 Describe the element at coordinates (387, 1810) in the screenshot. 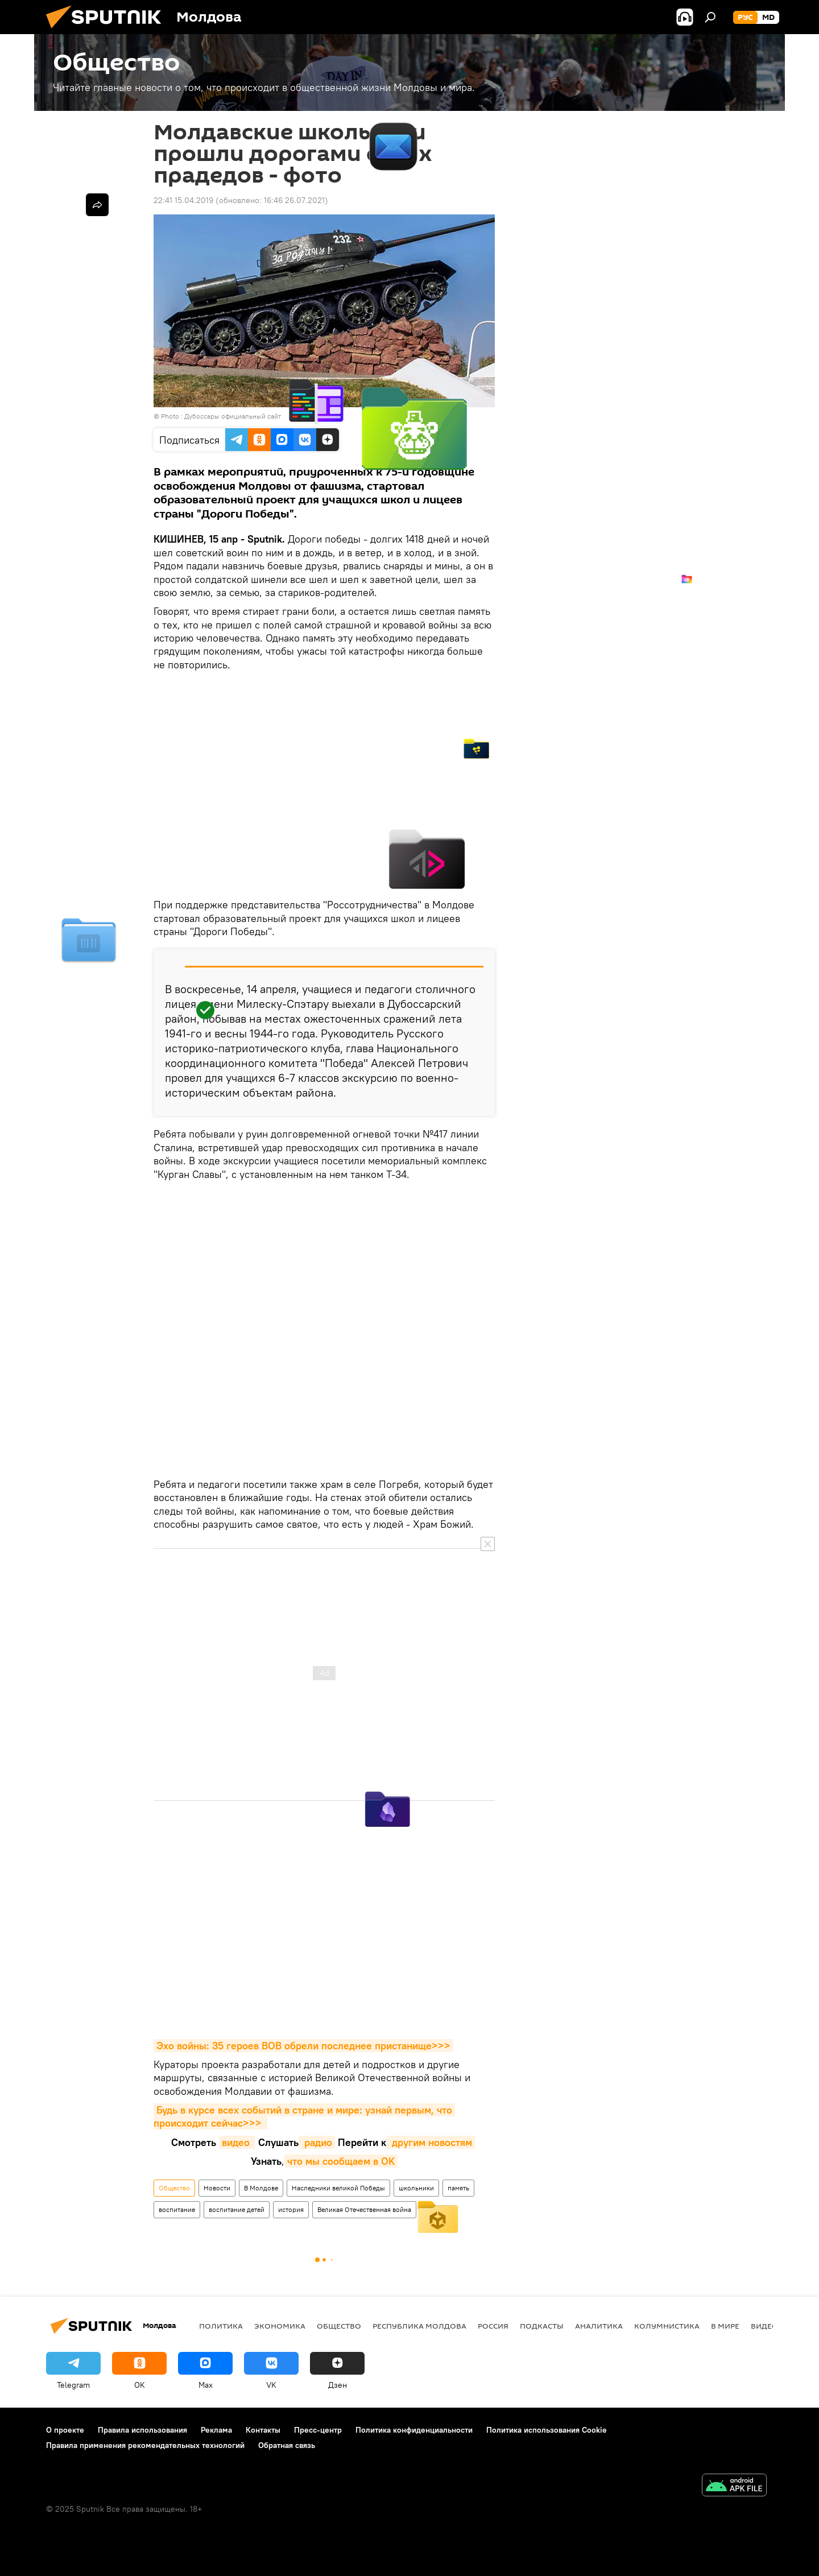

I see `open obsidian vault folder` at that location.